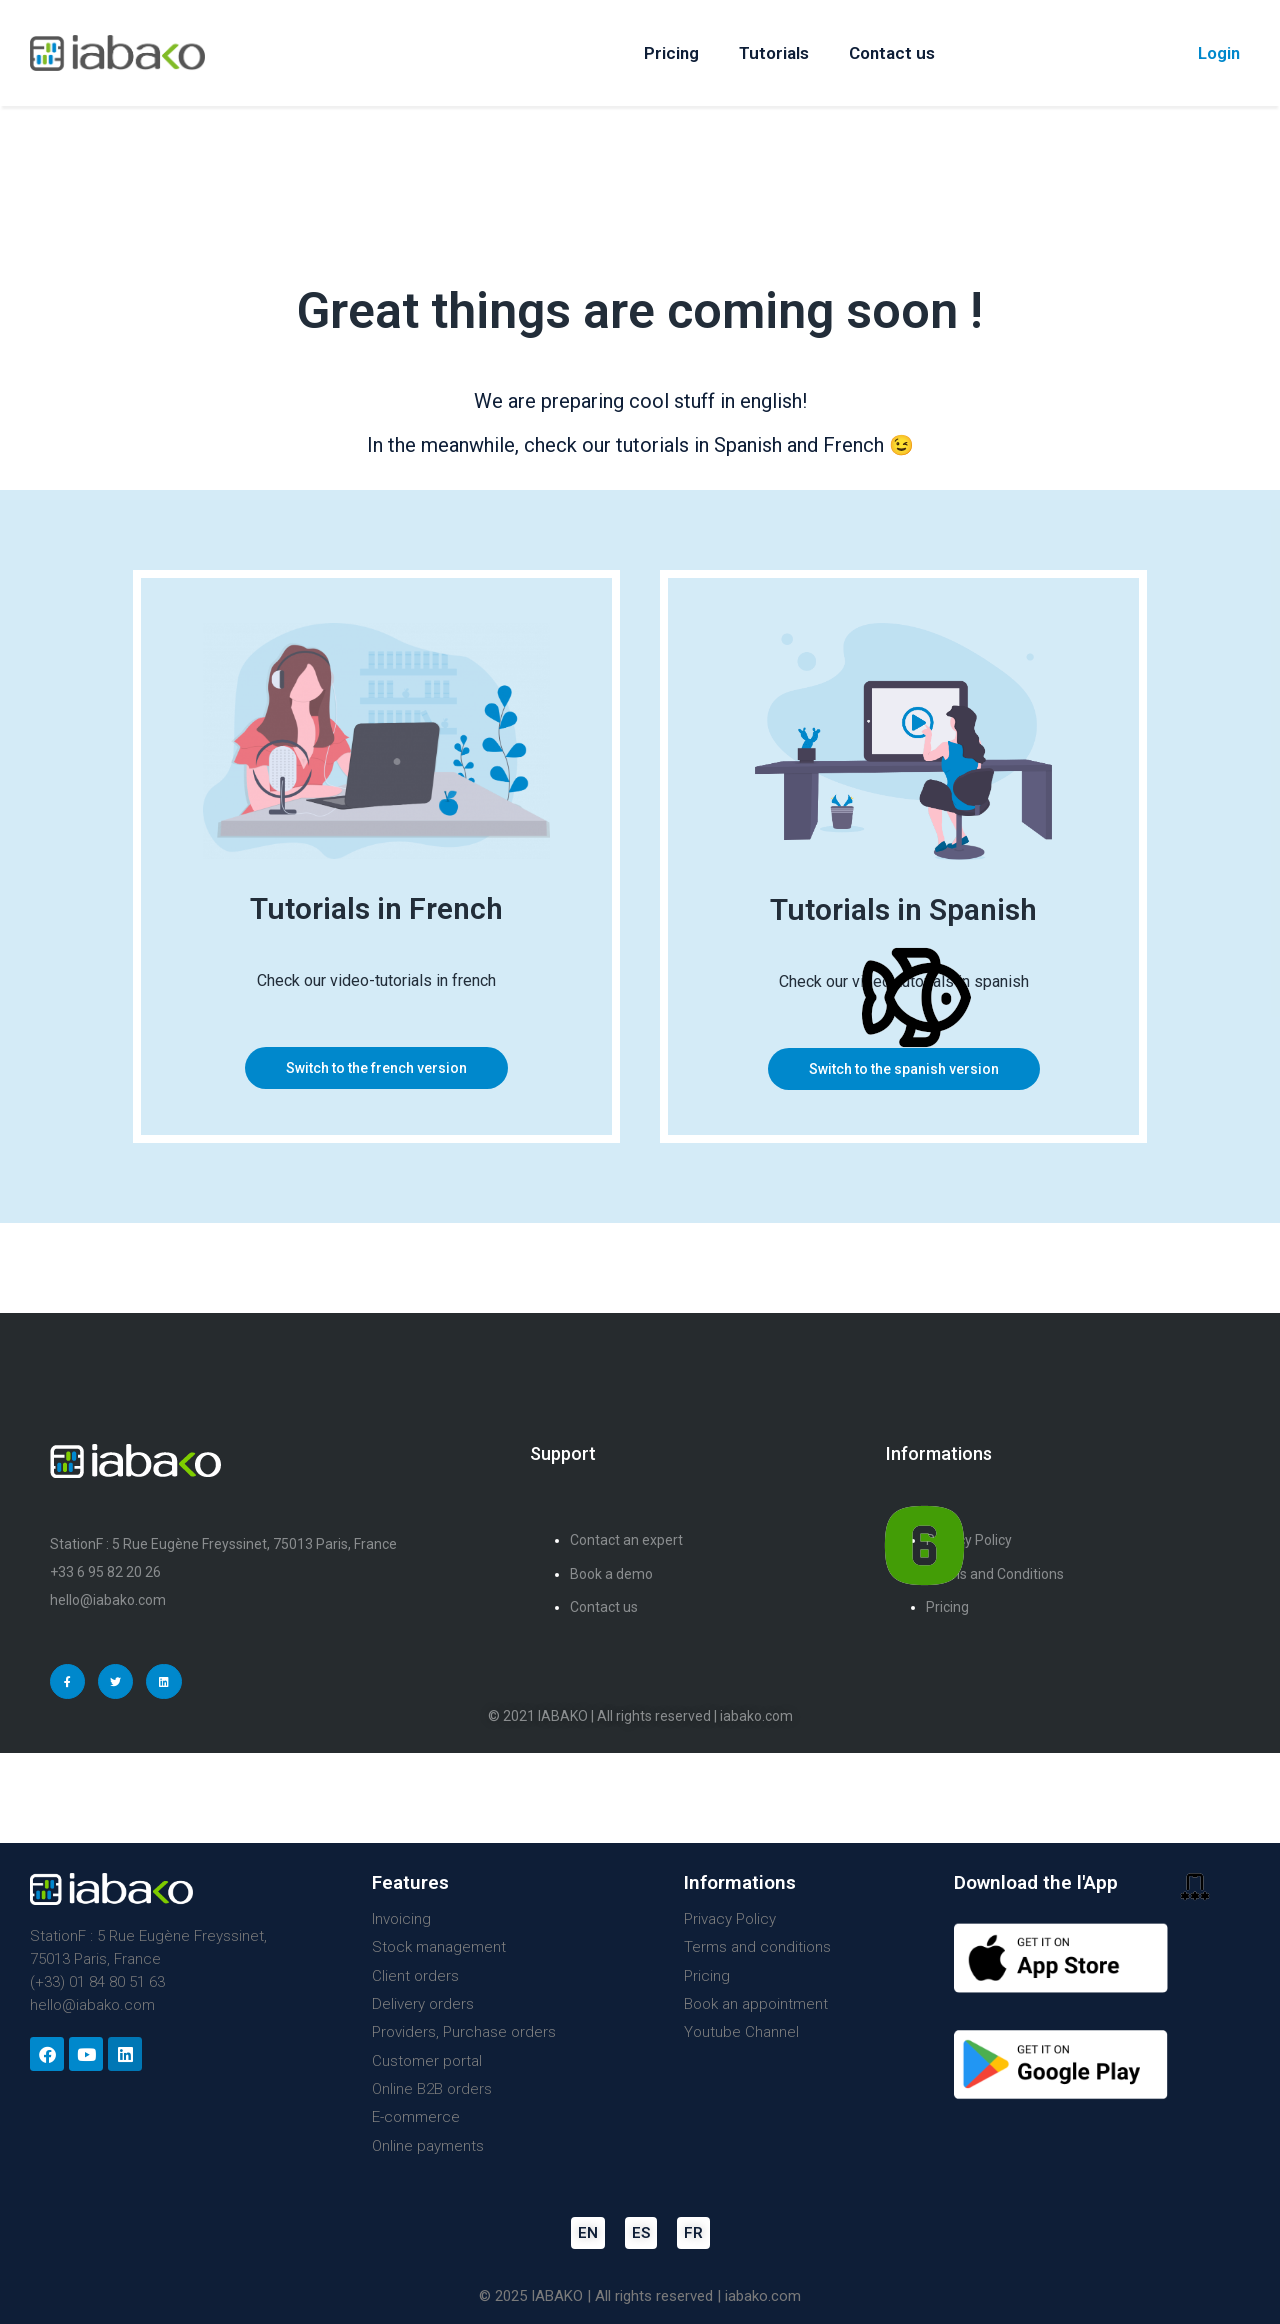 Image resolution: width=1280 pixels, height=2324 pixels. What do you see at coordinates (1195, 1886) in the screenshot?
I see `enter password on mobile device` at bounding box center [1195, 1886].